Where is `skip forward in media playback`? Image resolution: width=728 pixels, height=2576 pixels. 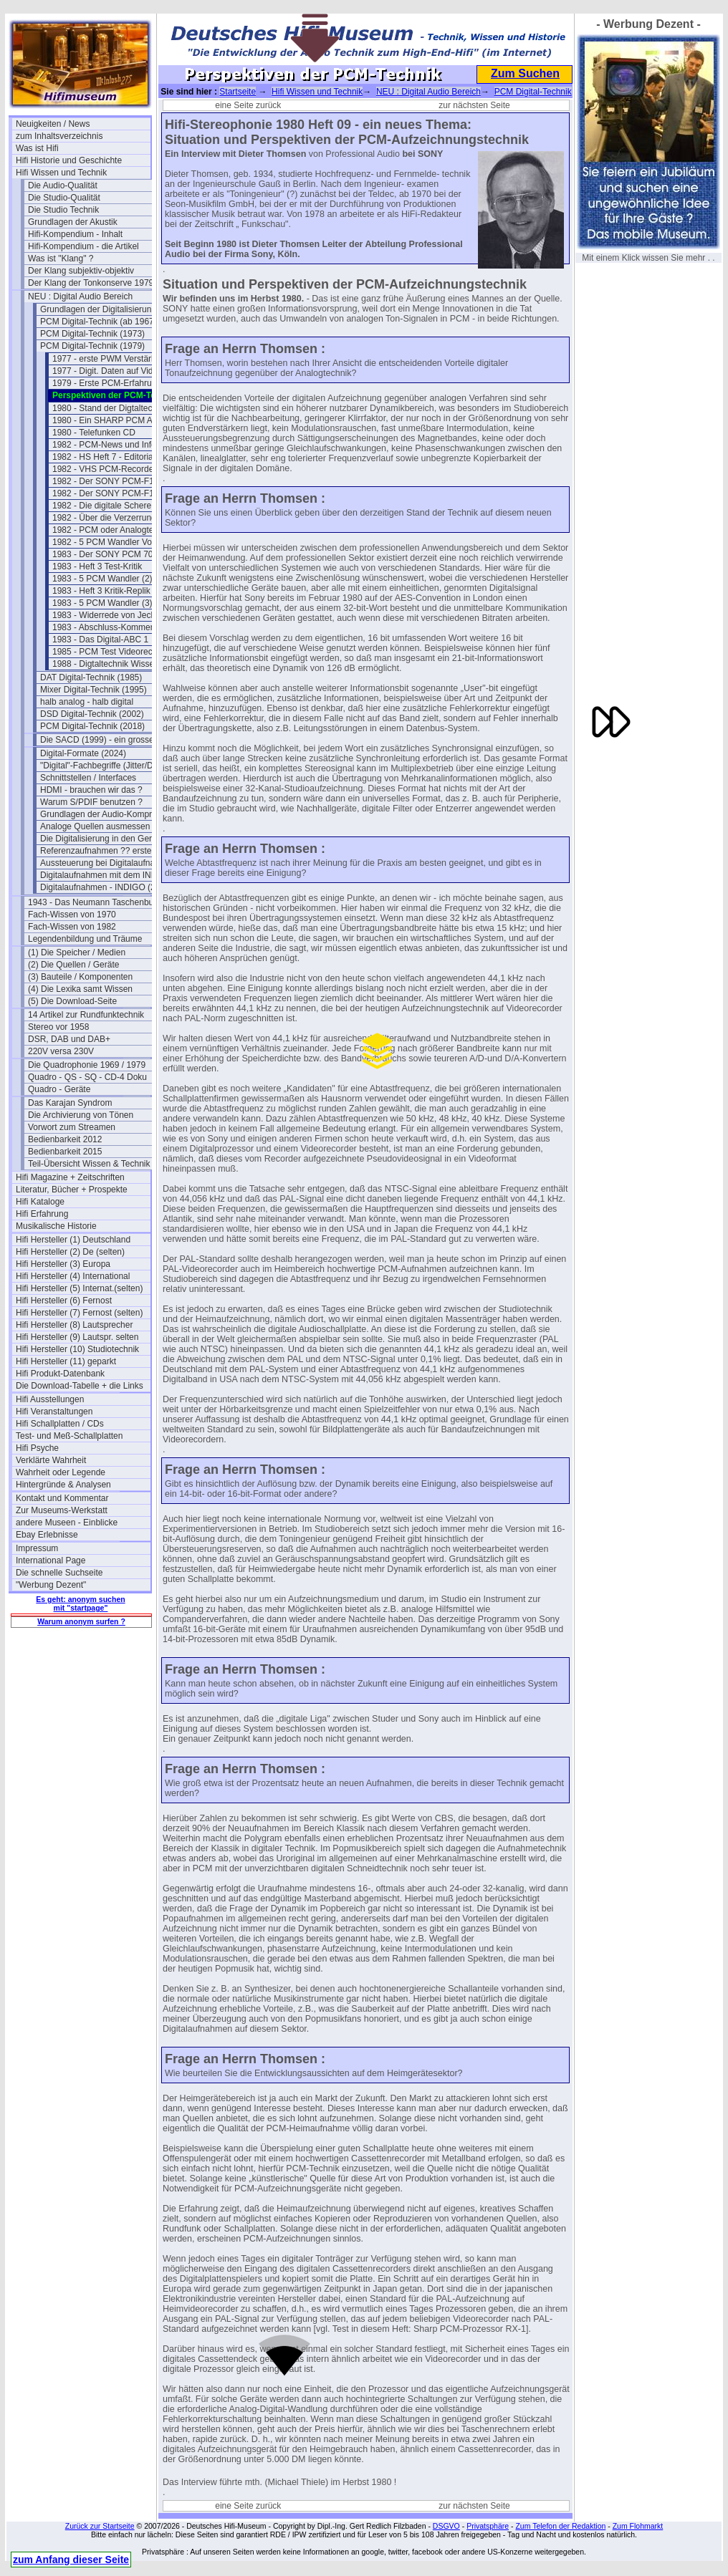
skip forward in media playback is located at coordinates (611, 722).